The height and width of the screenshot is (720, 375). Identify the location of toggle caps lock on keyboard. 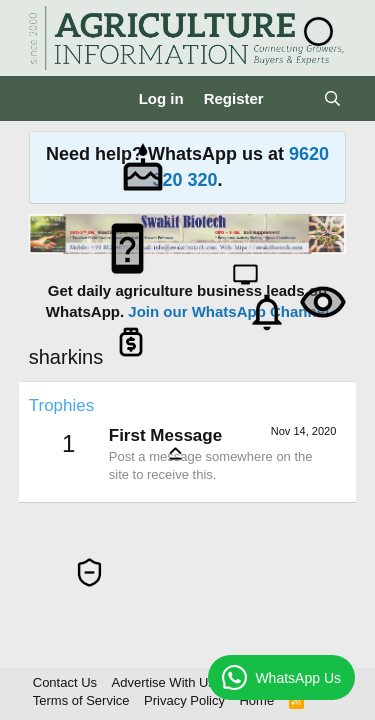
(175, 453).